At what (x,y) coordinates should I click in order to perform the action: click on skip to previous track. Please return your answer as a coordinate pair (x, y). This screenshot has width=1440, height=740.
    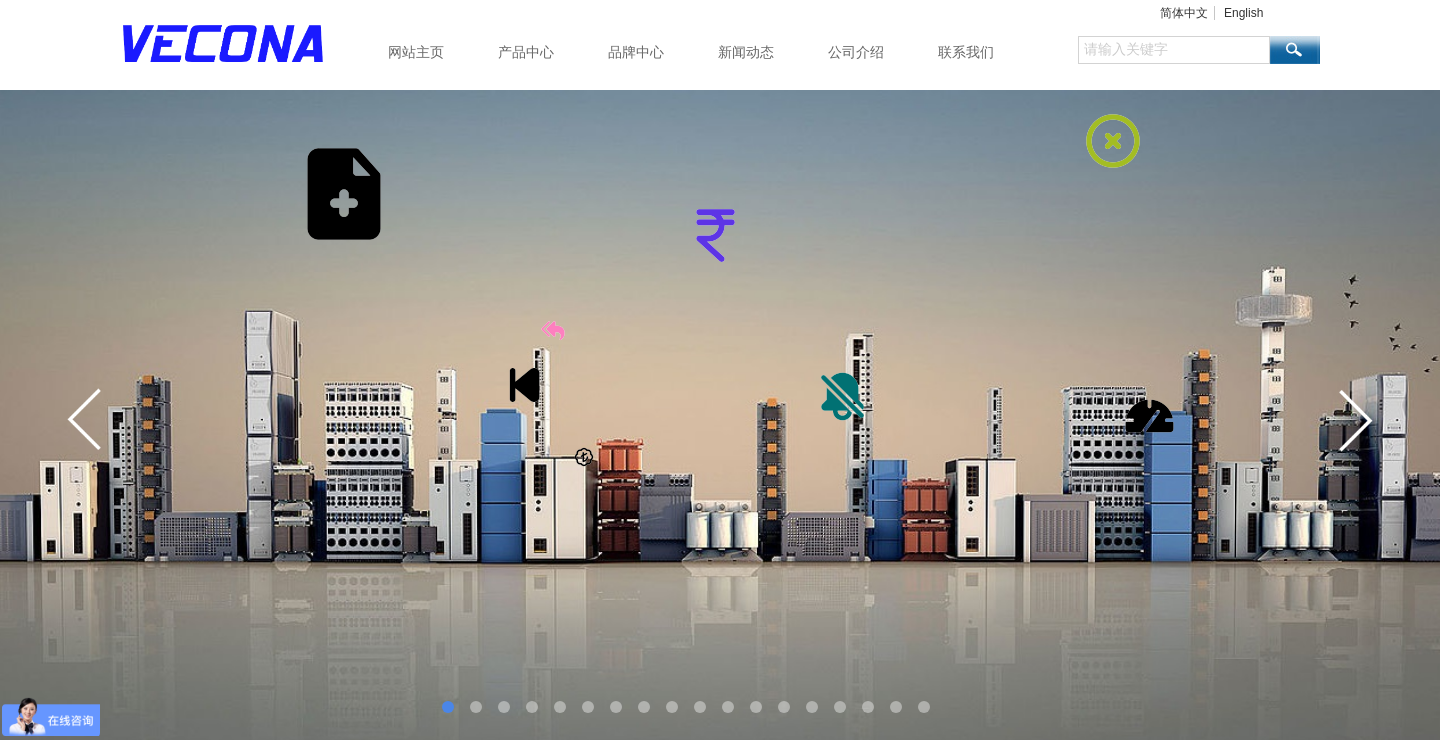
    Looking at the image, I should click on (524, 385).